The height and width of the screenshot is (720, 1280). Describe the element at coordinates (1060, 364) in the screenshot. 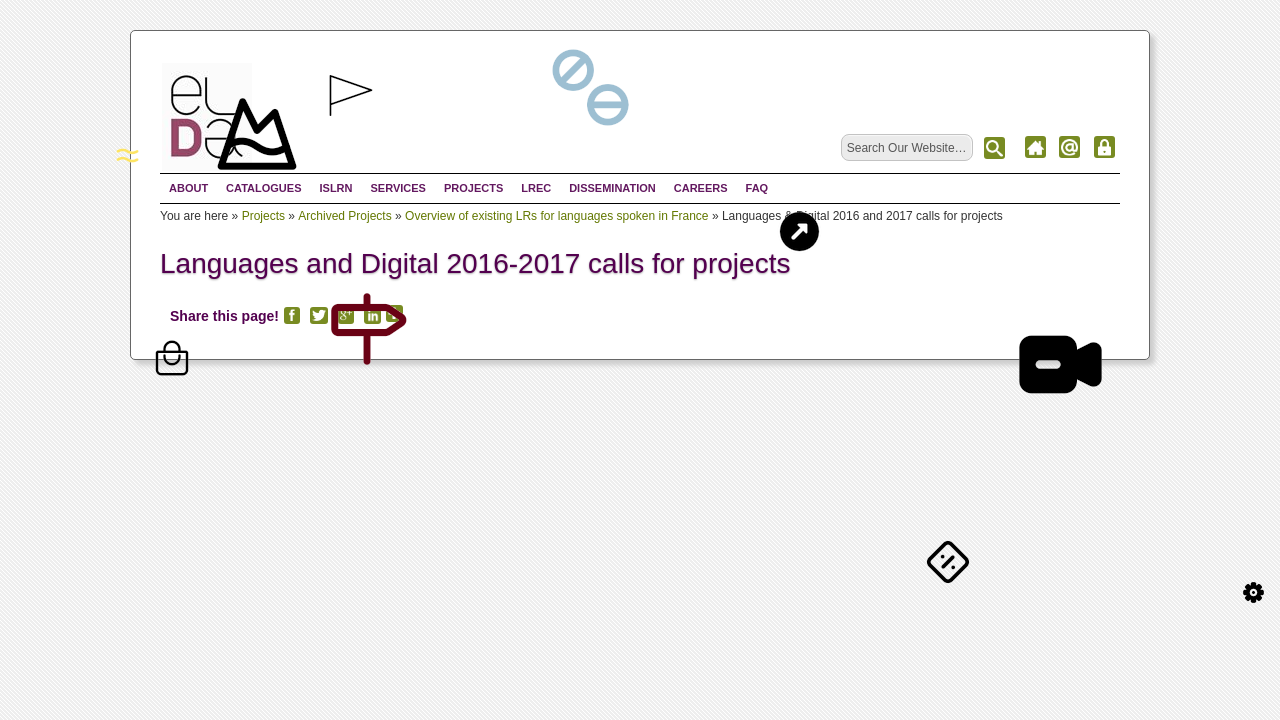

I see `remove video from playlist or queue` at that location.